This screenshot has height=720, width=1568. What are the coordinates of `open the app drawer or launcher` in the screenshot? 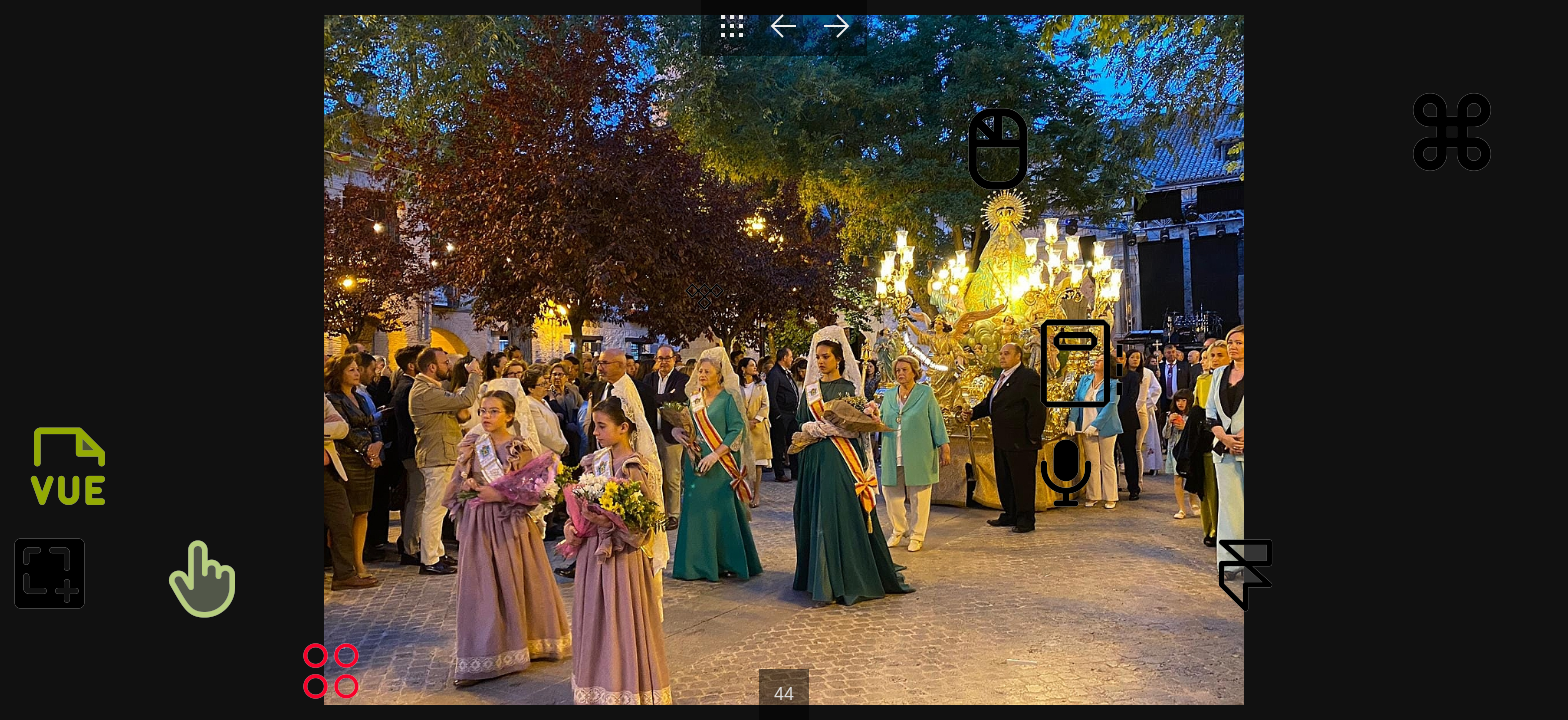 It's located at (331, 671).